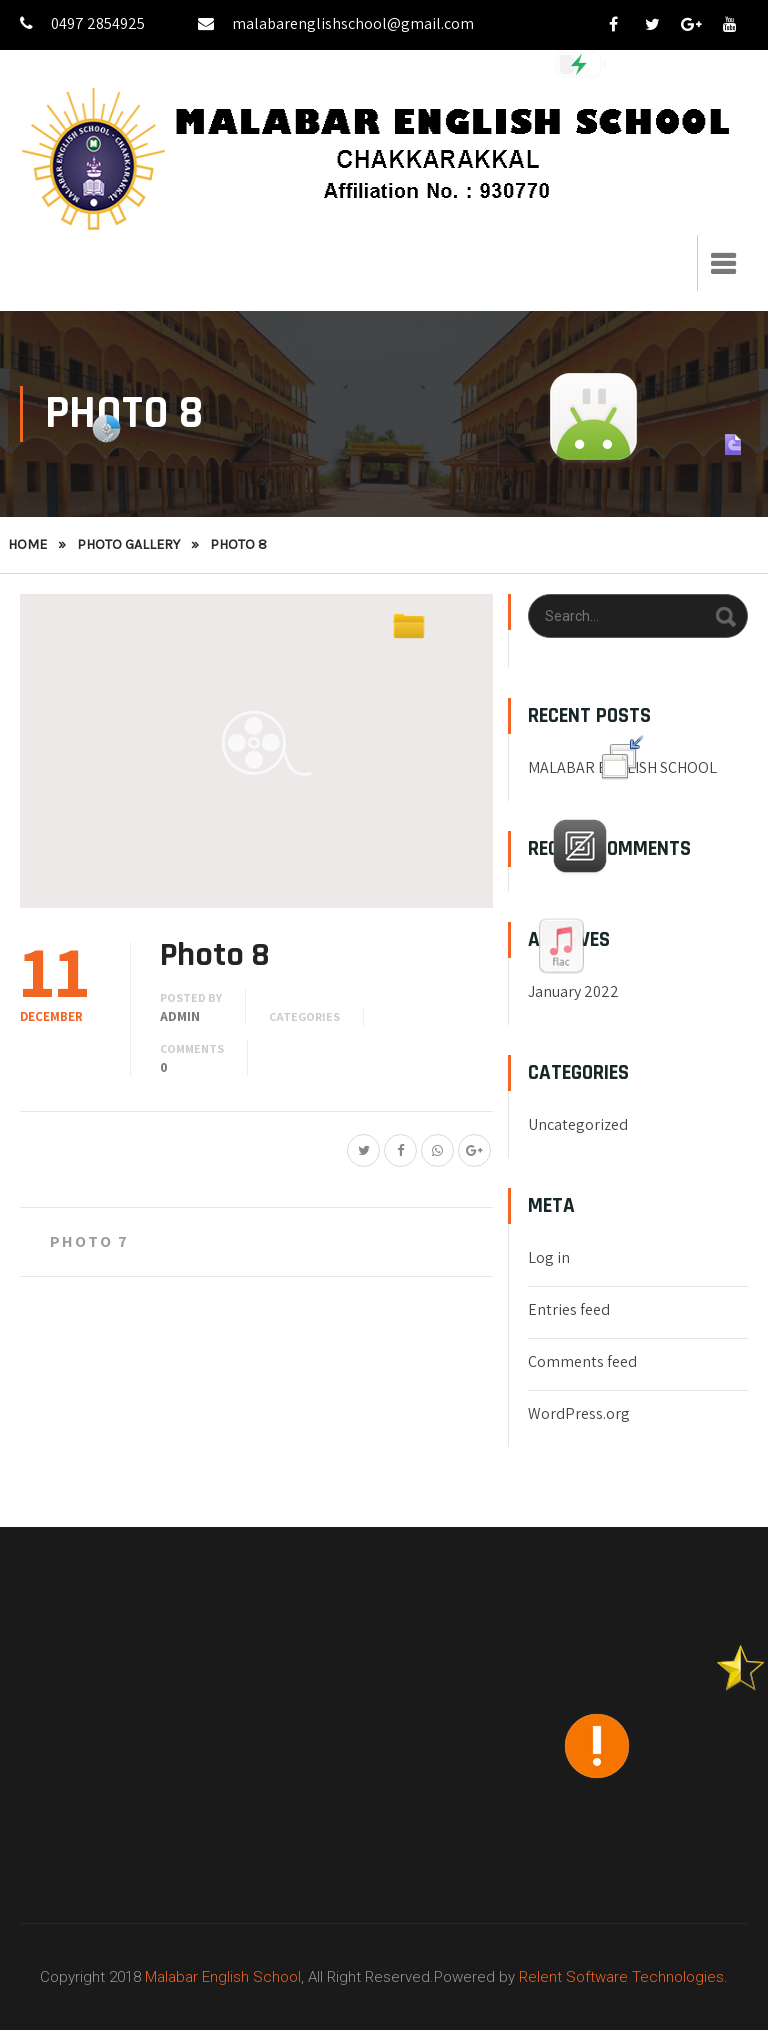 The image size is (768, 2030). I want to click on indicates a warning or caution state, so click(597, 1746).